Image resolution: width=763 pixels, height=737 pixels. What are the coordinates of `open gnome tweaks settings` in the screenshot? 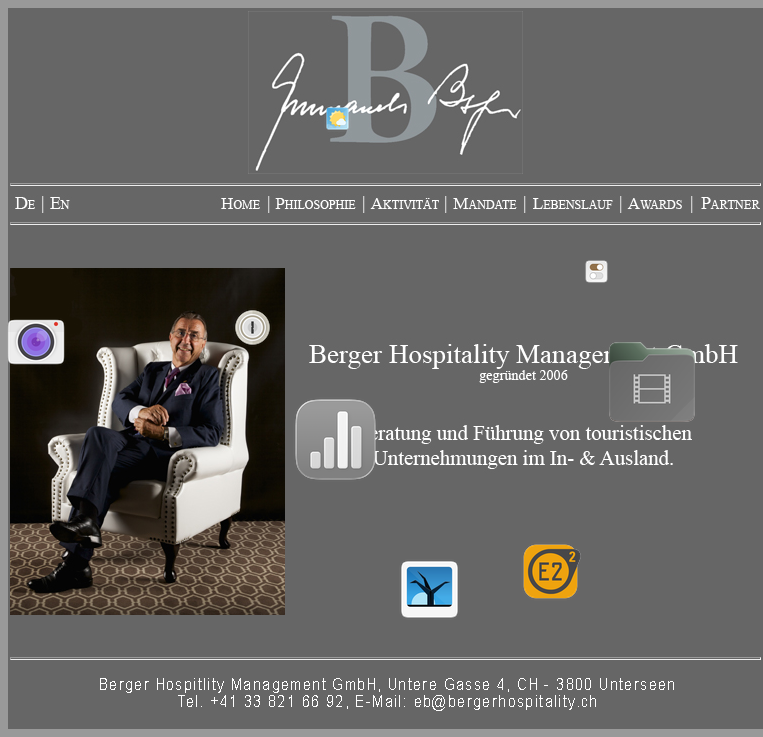 It's located at (596, 271).